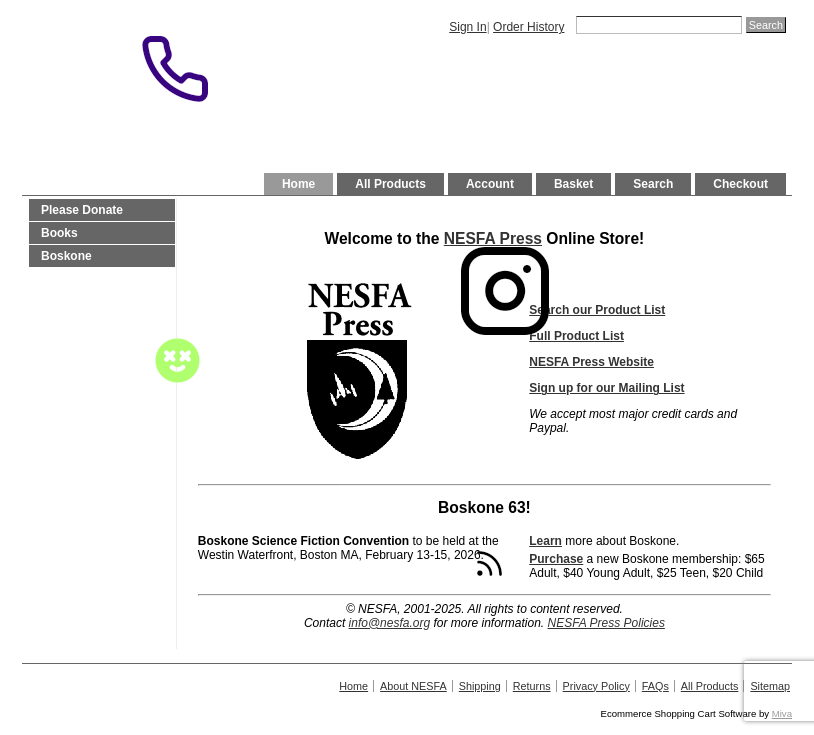  Describe the element at coordinates (505, 291) in the screenshot. I see `open instagram app` at that location.